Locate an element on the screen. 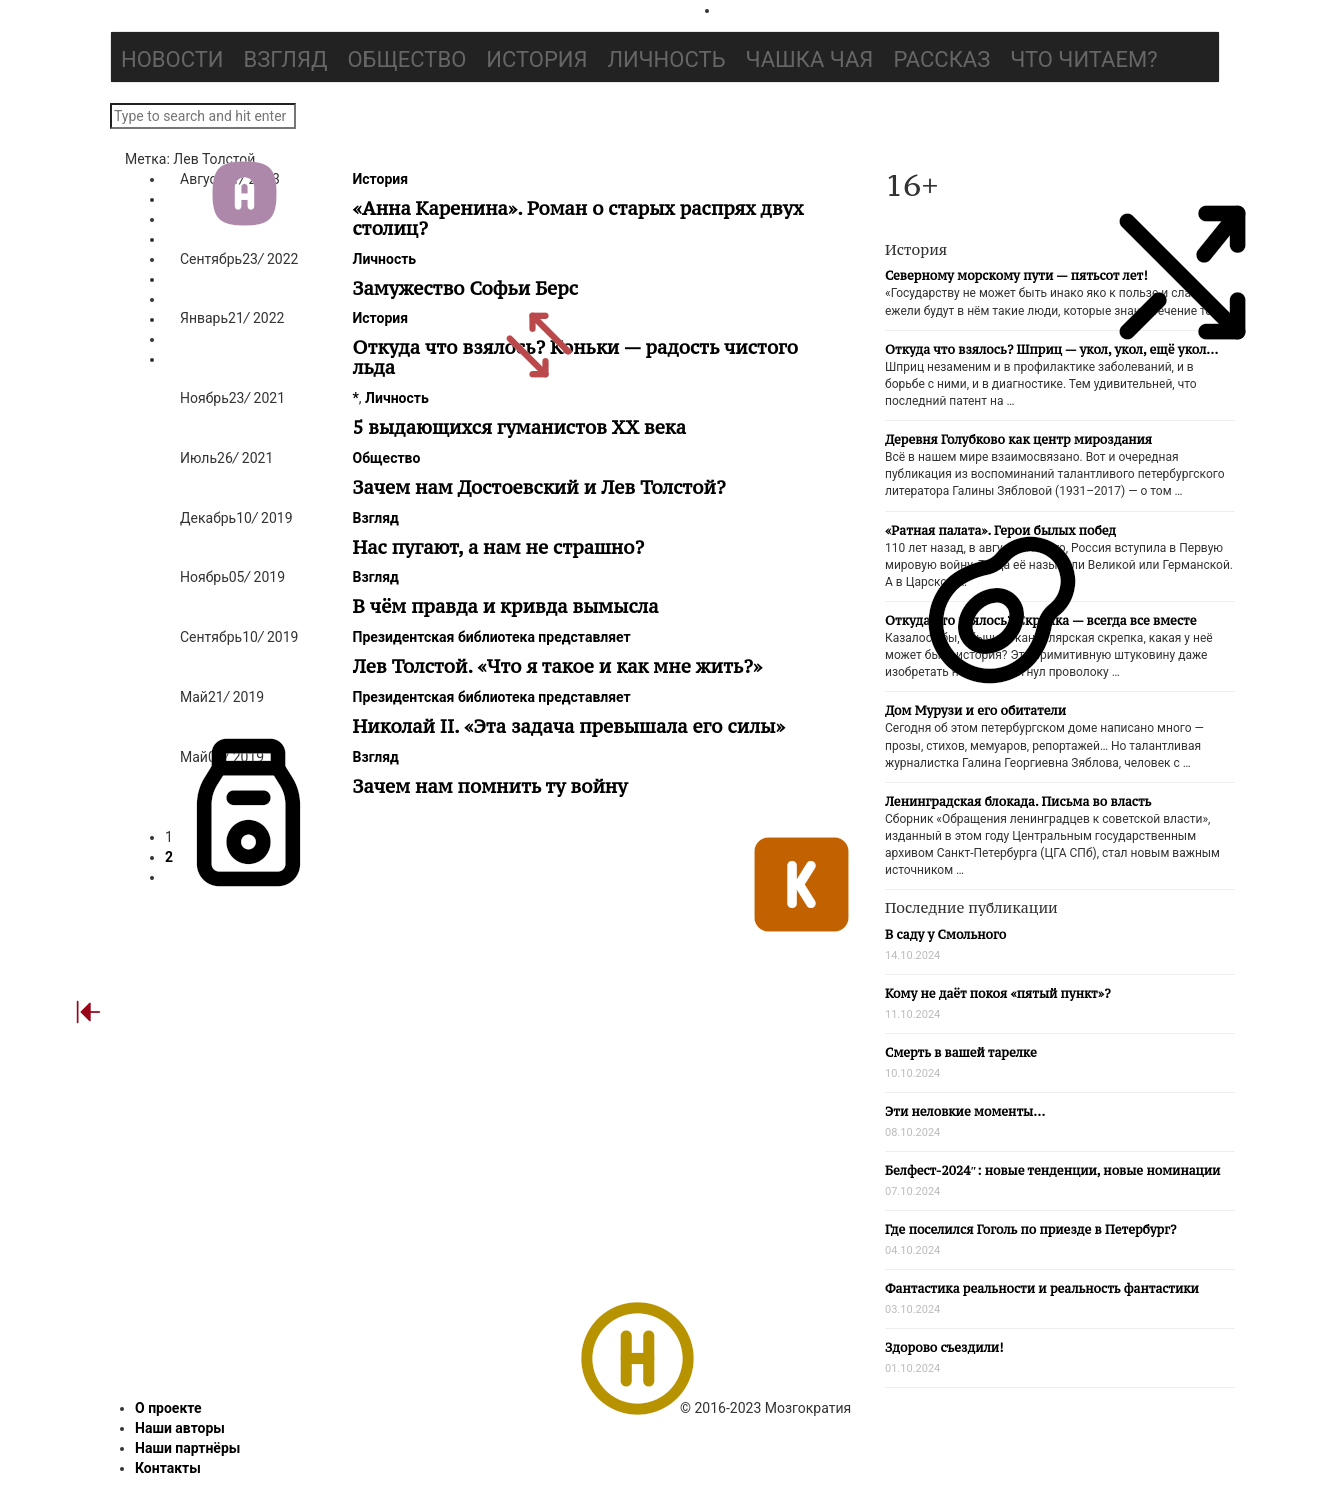  select avocado as a food preference or ingredient is located at coordinates (1002, 610).